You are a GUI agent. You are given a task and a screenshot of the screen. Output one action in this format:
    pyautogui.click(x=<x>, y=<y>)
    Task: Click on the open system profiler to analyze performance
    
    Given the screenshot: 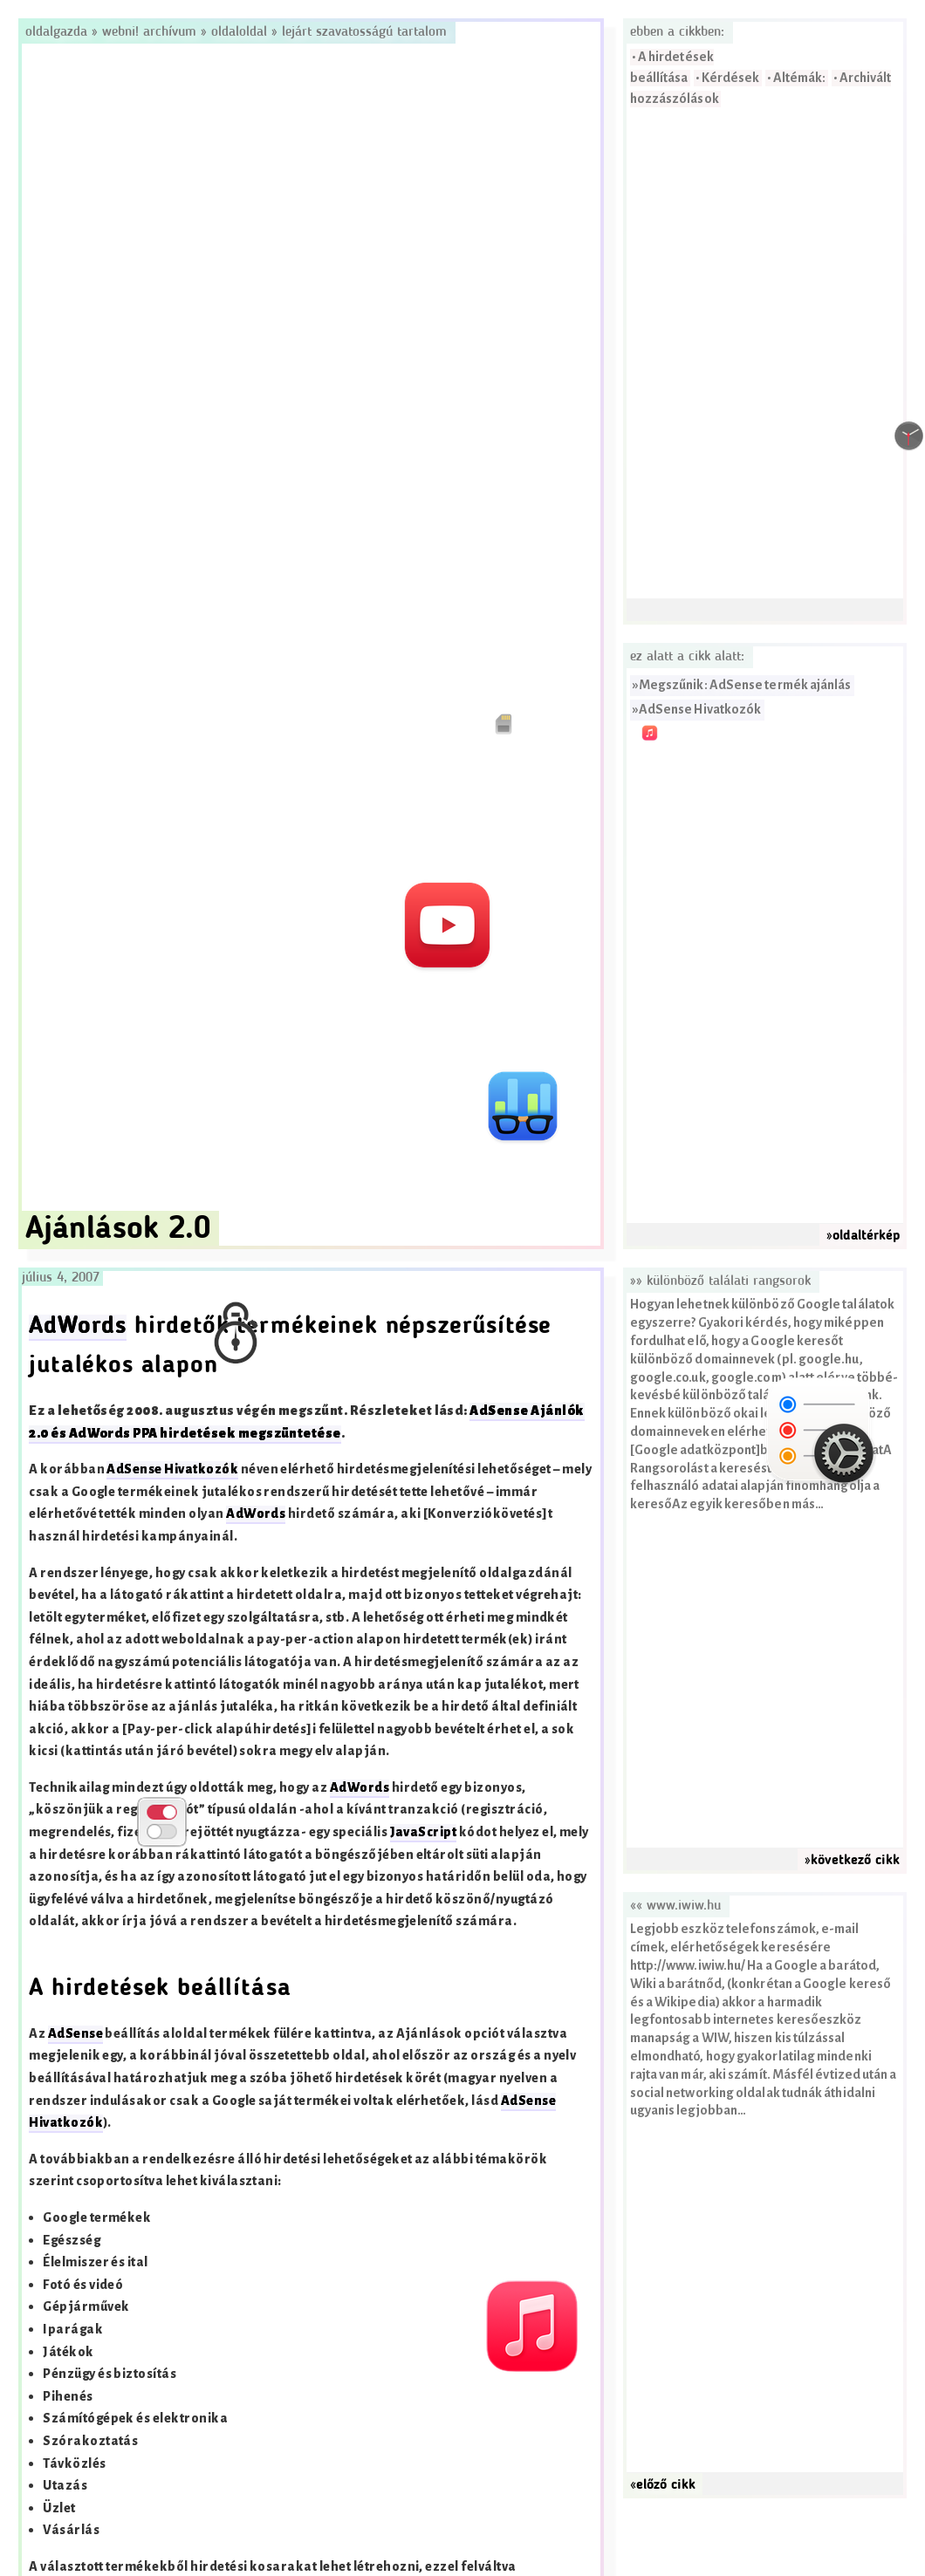 What is the action you would take?
    pyautogui.click(x=236, y=1334)
    